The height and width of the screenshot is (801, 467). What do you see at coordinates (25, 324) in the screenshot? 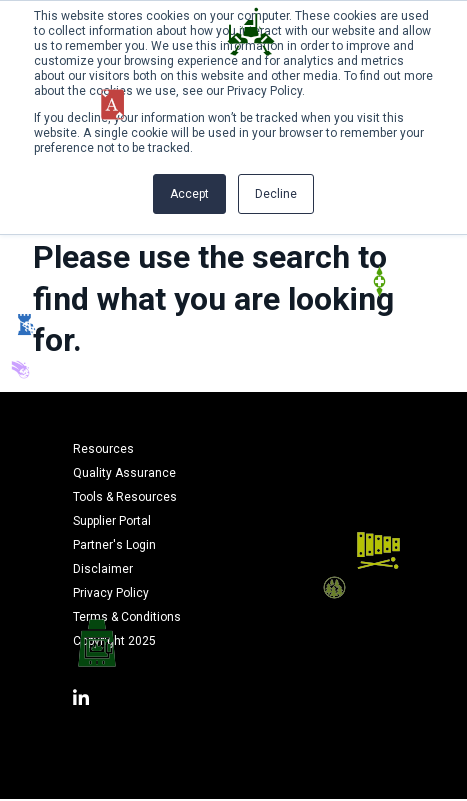
I see `indicates a destroyed or damaged tower in a game` at bounding box center [25, 324].